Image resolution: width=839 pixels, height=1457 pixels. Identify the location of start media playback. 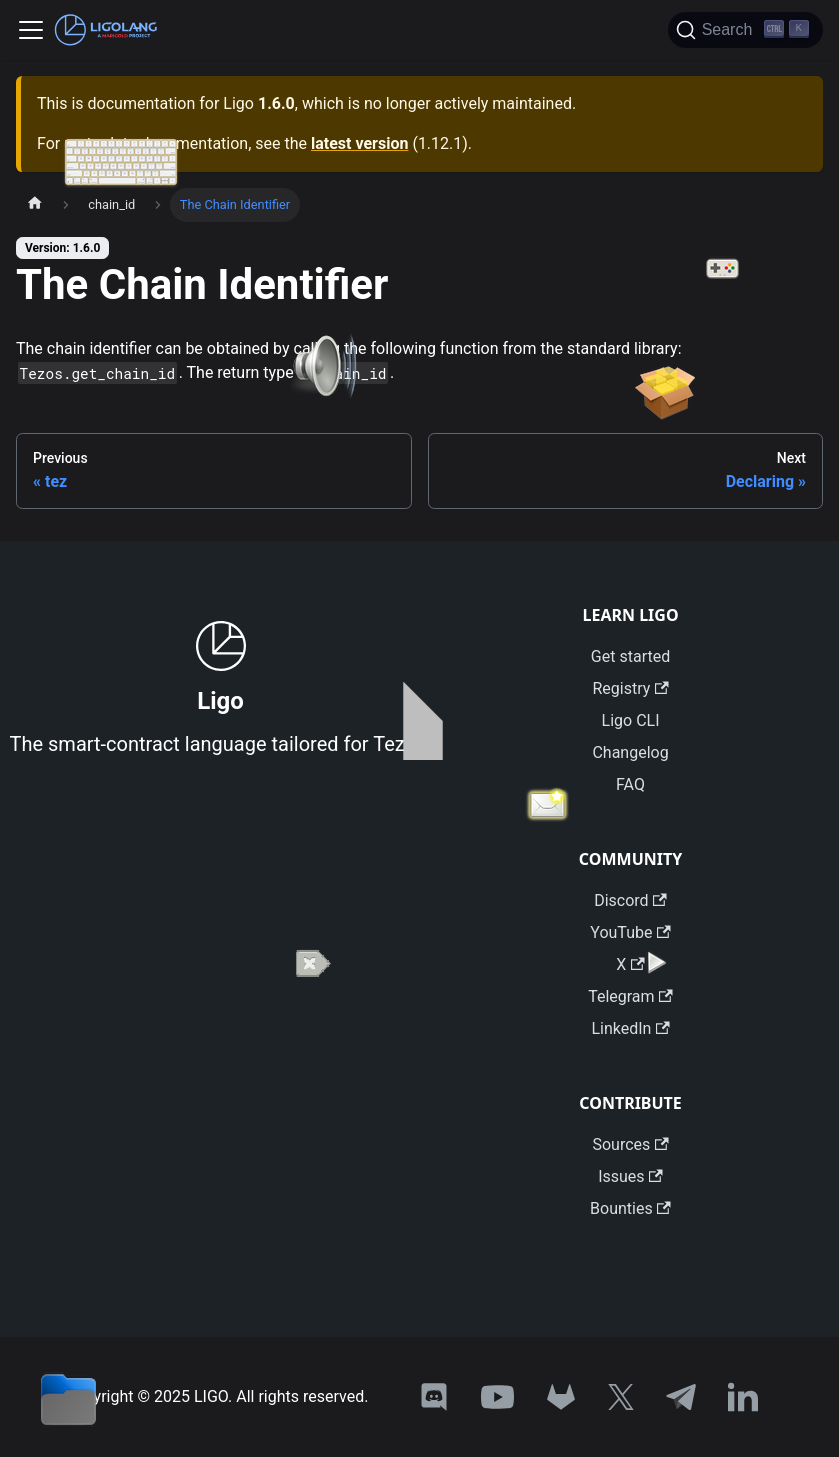
(656, 962).